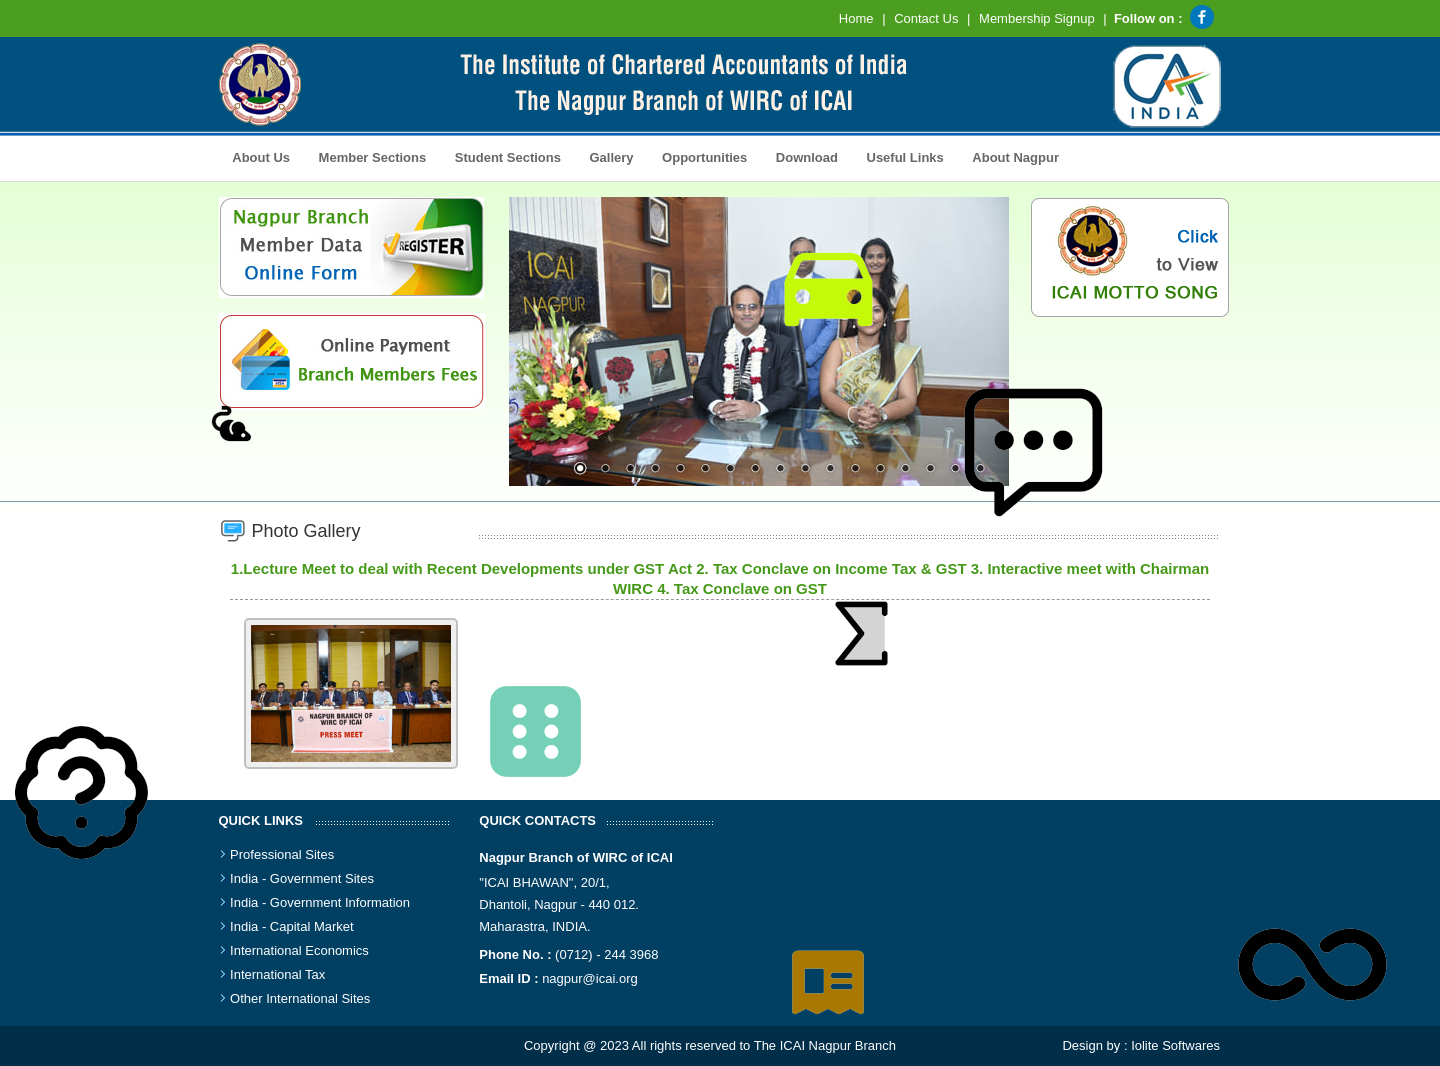 The height and width of the screenshot is (1066, 1440). What do you see at coordinates (535, 731) in the screenshot?
I see `roll the dice or generate a random result` at bounding box center [535, 731].